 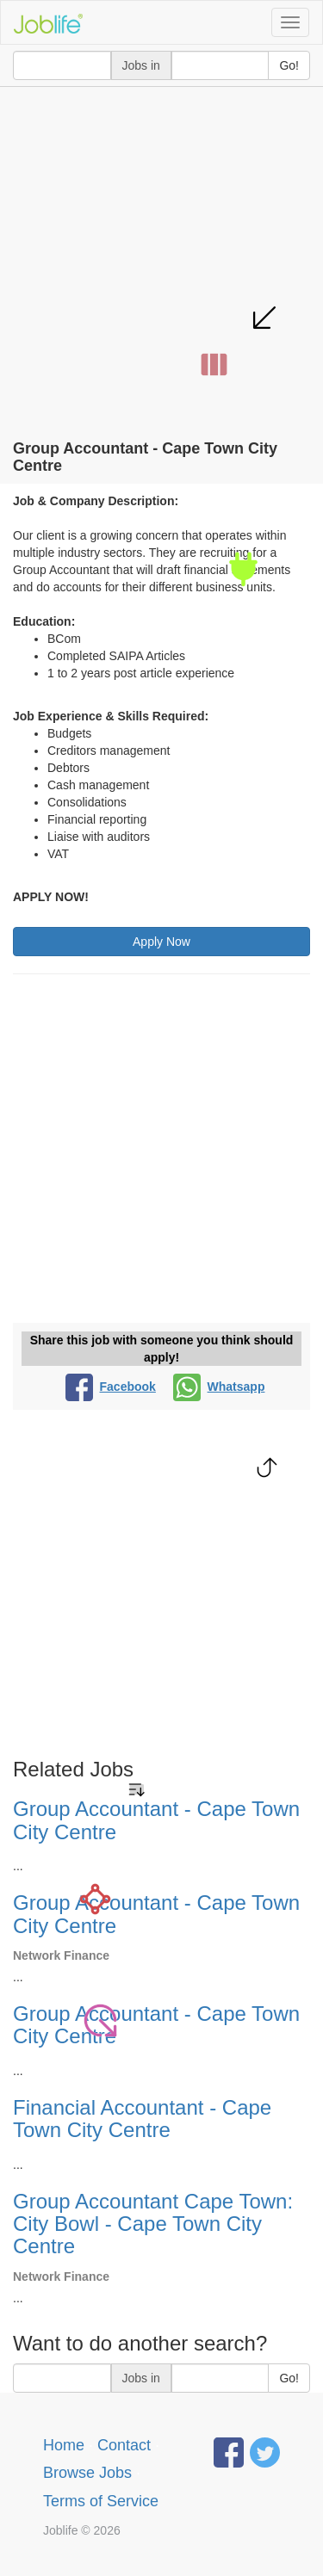 What do you see at coordinates (243, 570) in the screenshot?
I see `connect to power source` at bounding box center [243, 570].